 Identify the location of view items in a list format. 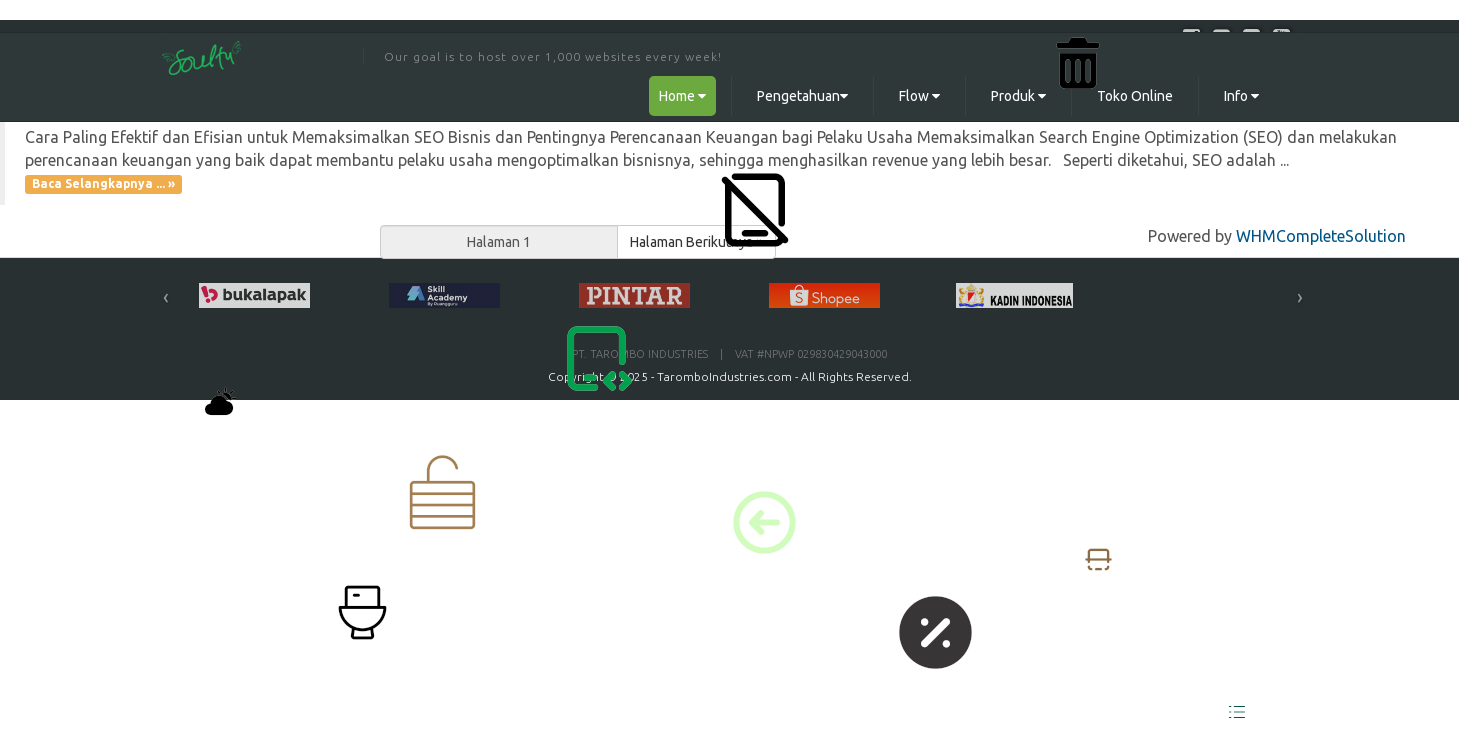
(1237, 712).